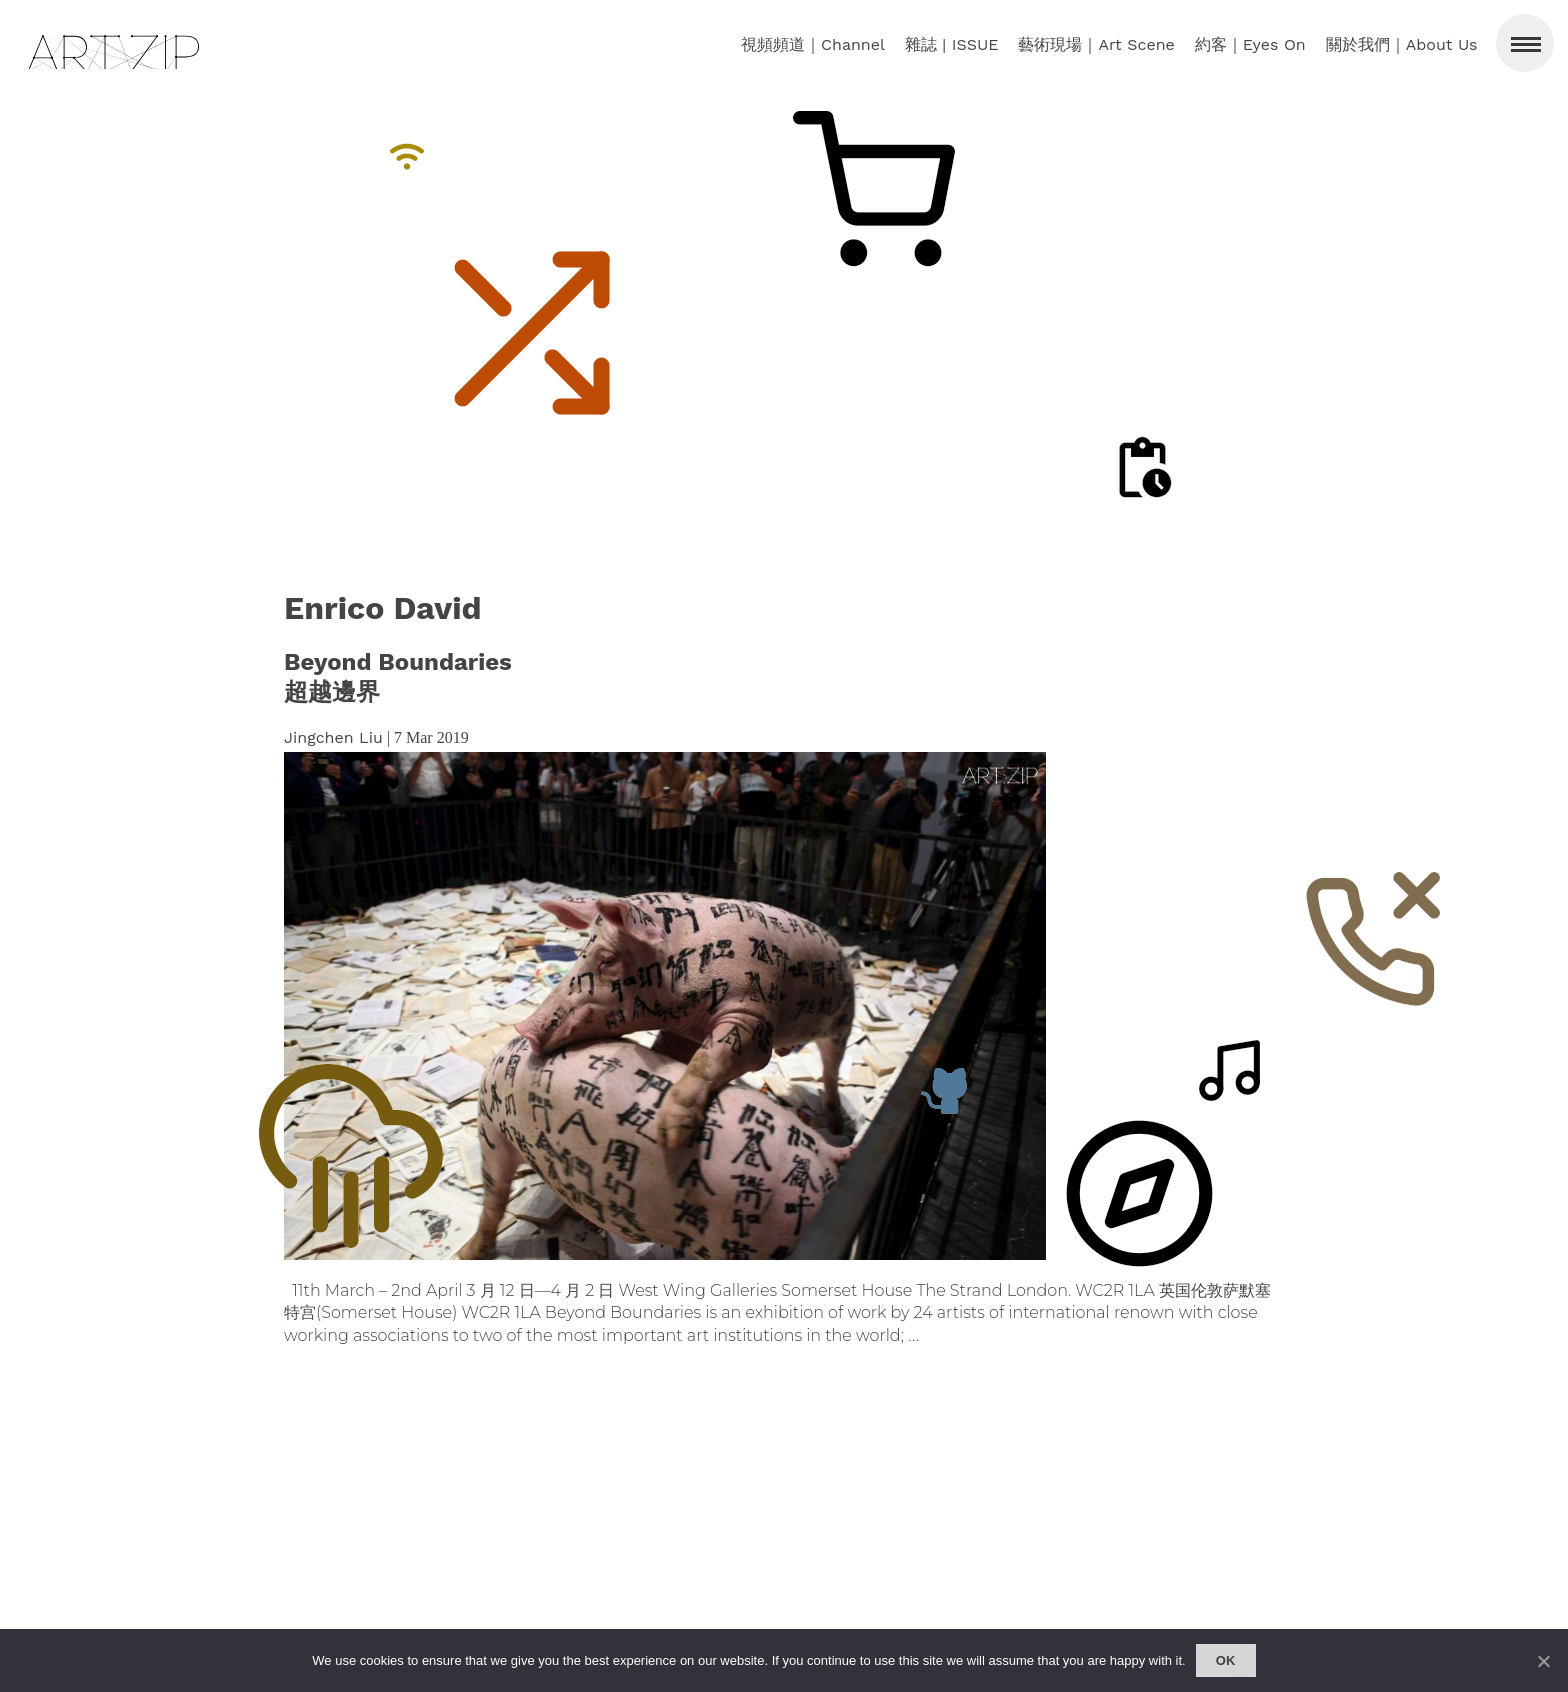 This screenshot has width=1568, height=1692. What do you see at coordinates (1142, 468) in the screenshot?
I see `view tasks awaiting completion` at bounding box center [1142, 468].